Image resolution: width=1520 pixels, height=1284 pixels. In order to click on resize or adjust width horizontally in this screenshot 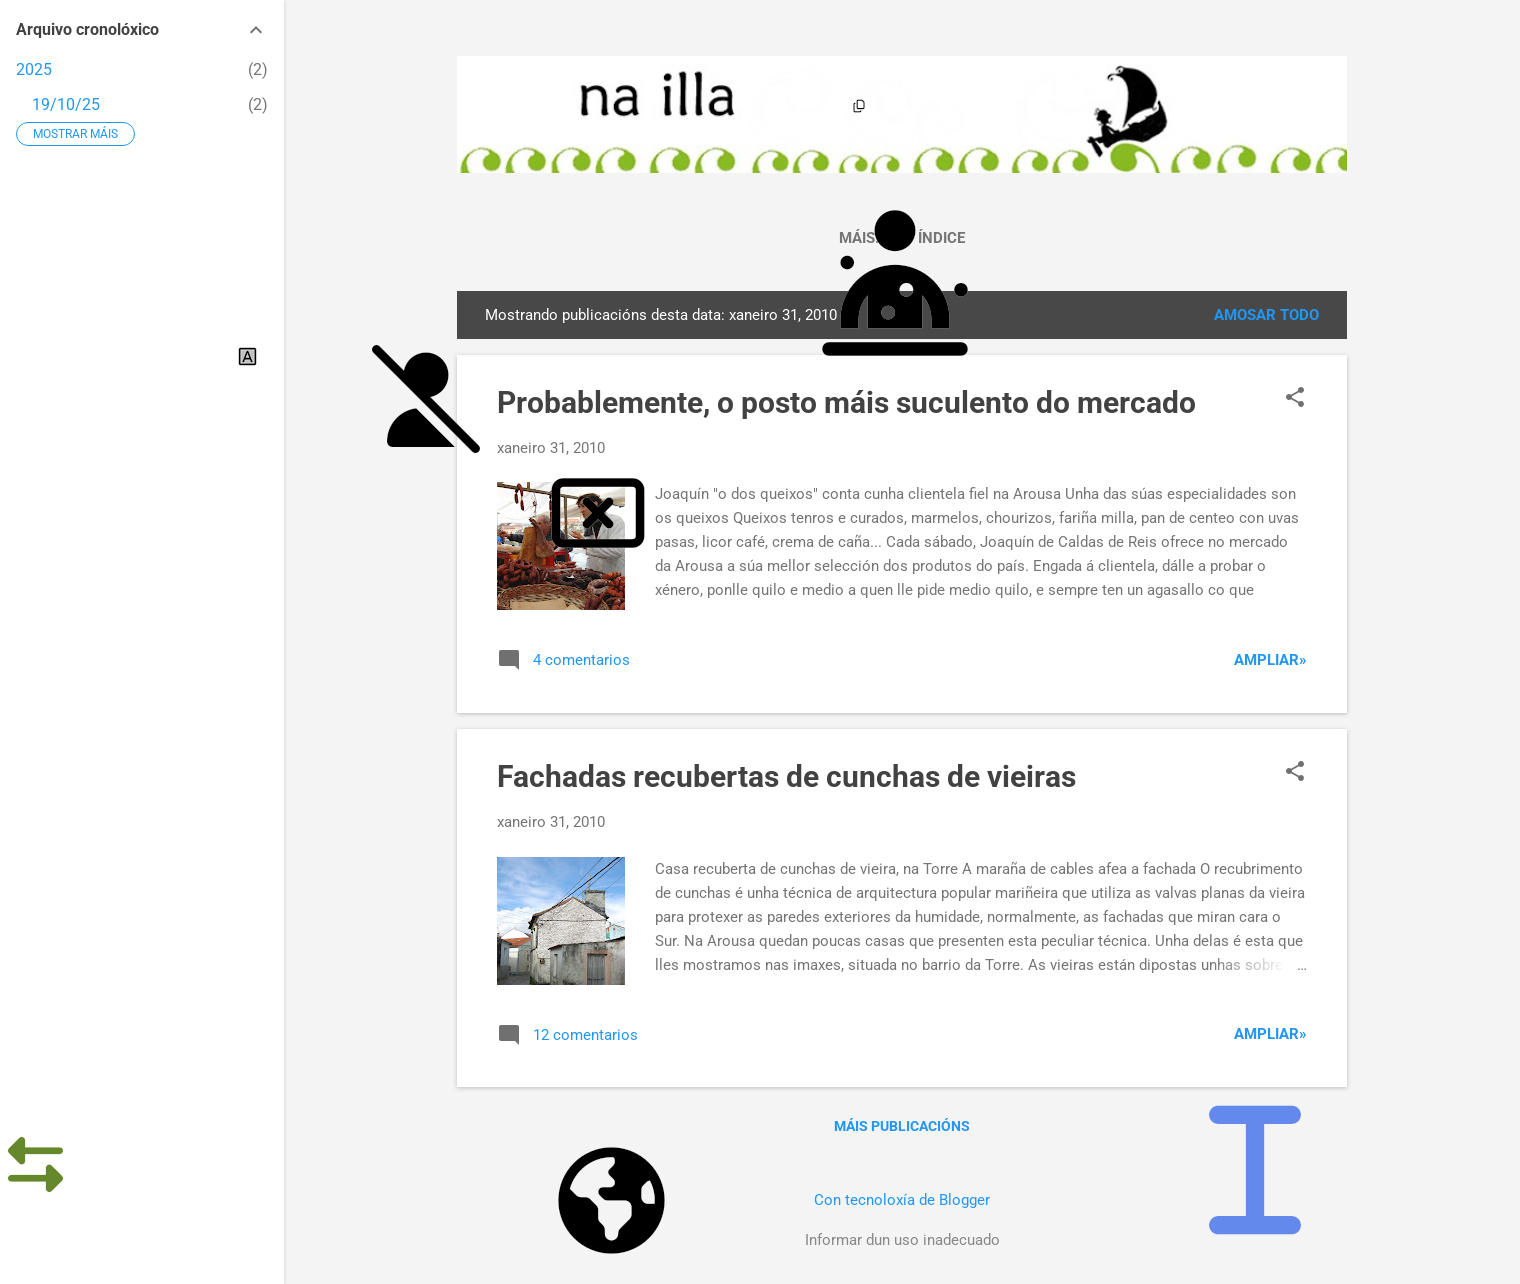, I will do `click(35, 1164)`.